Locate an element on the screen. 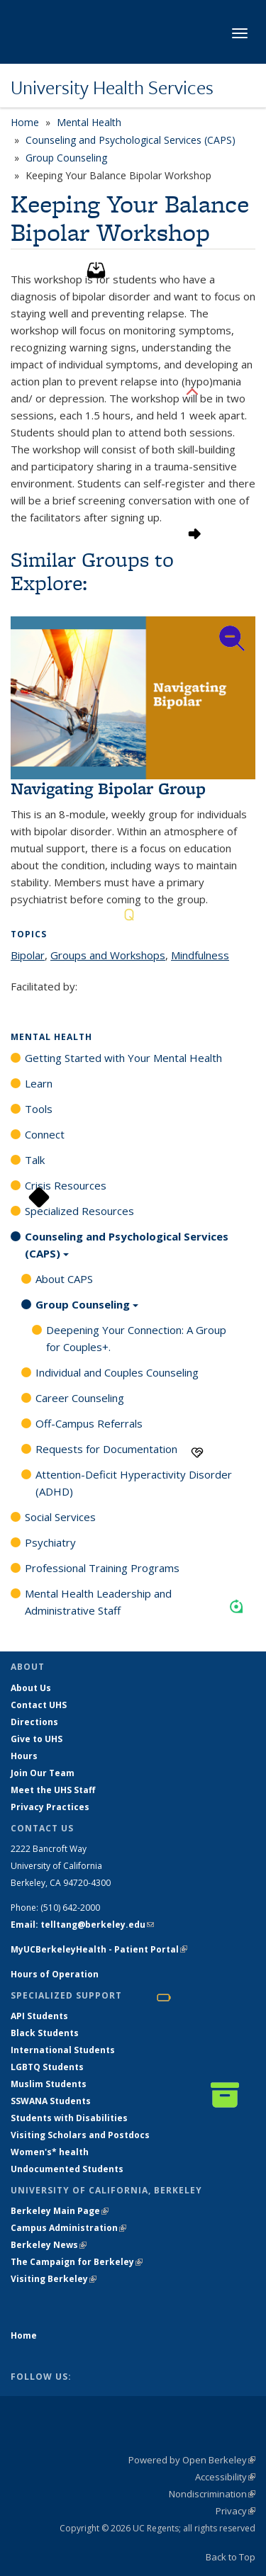  indicates empty battery status is located at coordinates (164, 1997).